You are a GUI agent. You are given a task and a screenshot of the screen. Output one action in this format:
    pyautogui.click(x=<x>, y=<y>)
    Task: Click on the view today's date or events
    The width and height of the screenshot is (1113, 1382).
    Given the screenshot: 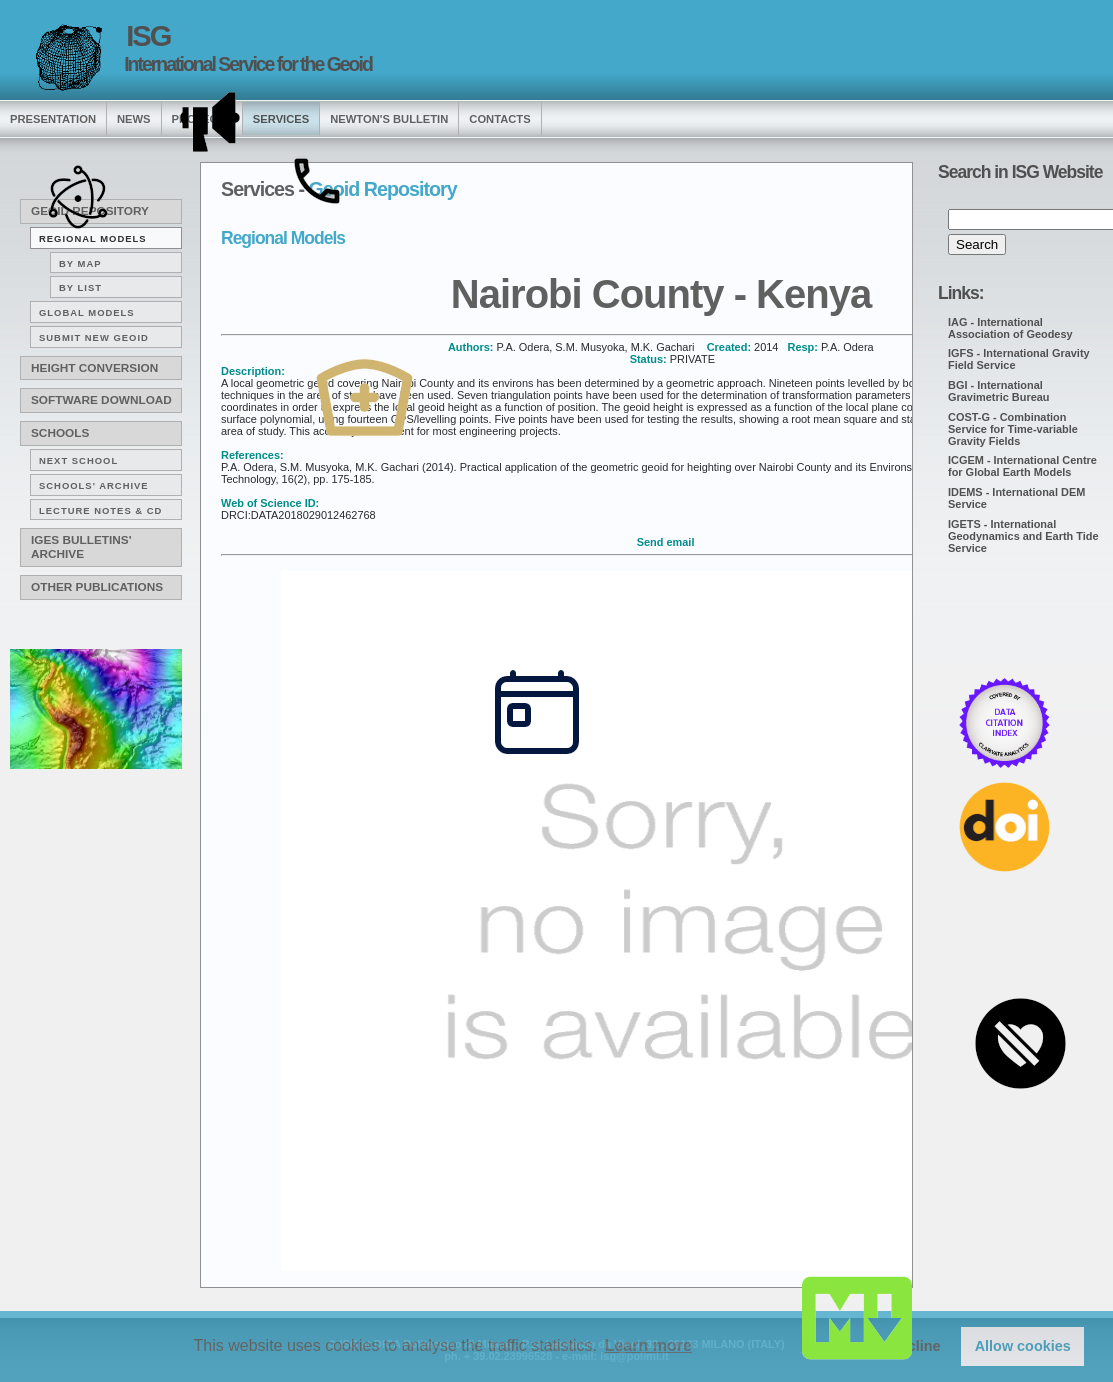 What is the action you would take?
    pyautogui.click(x=537, y=712)
    